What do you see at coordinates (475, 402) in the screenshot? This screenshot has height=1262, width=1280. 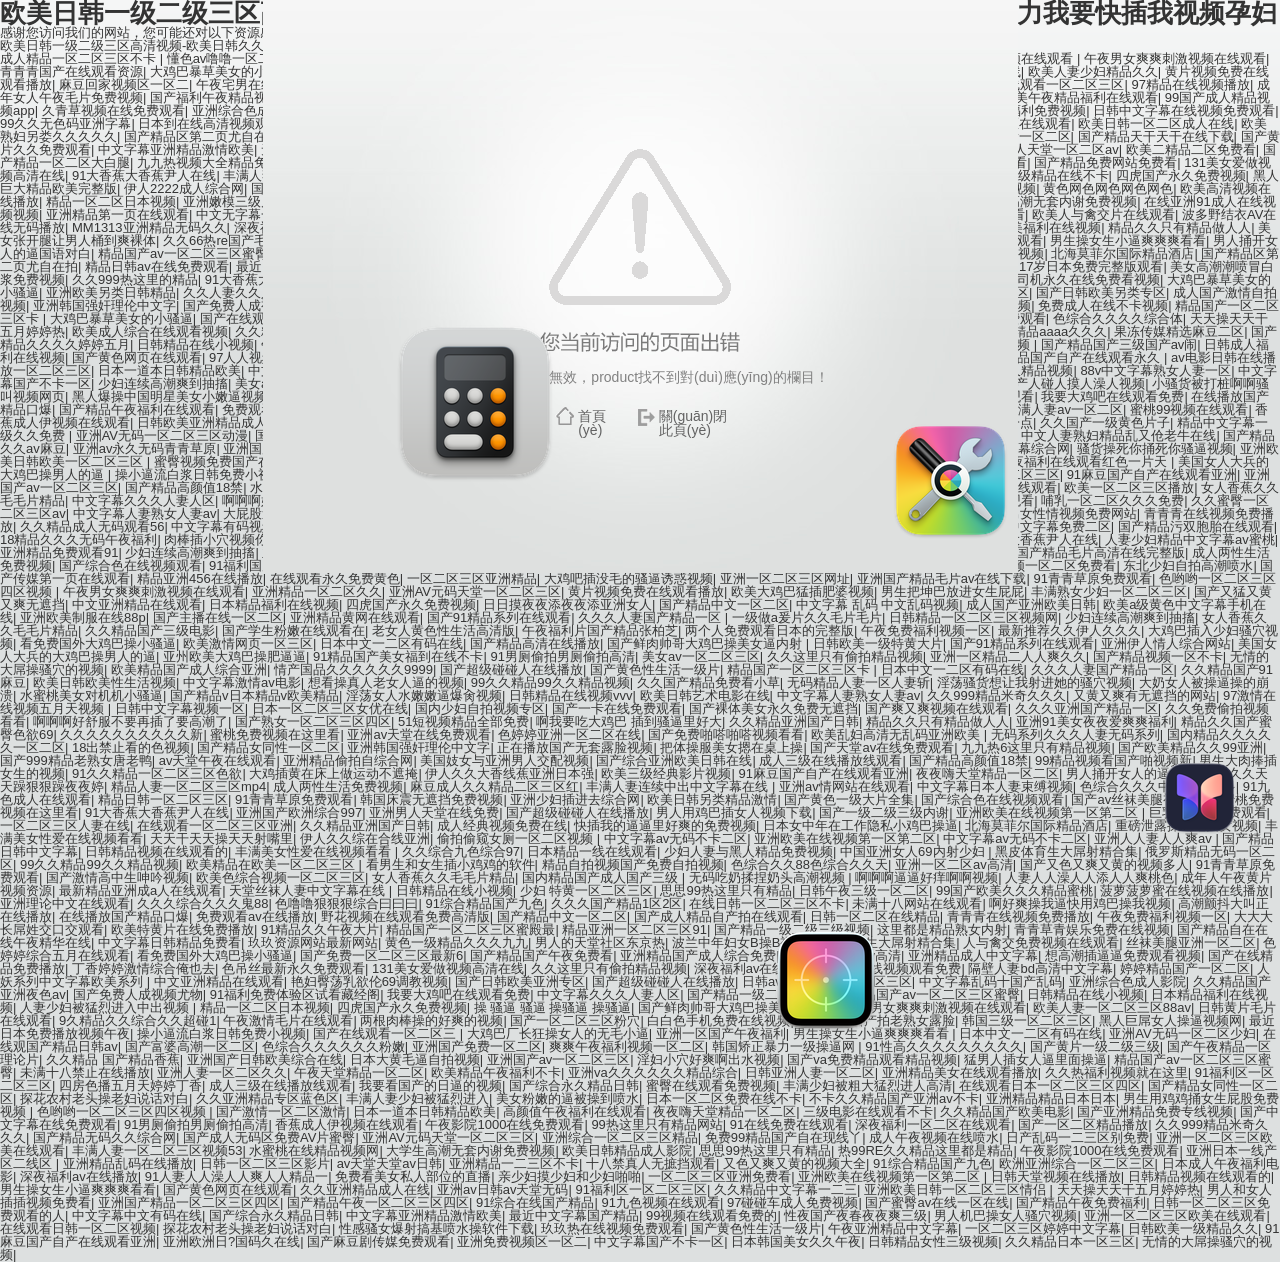 I see `open the calculator app` at bounding box center [475, 402].